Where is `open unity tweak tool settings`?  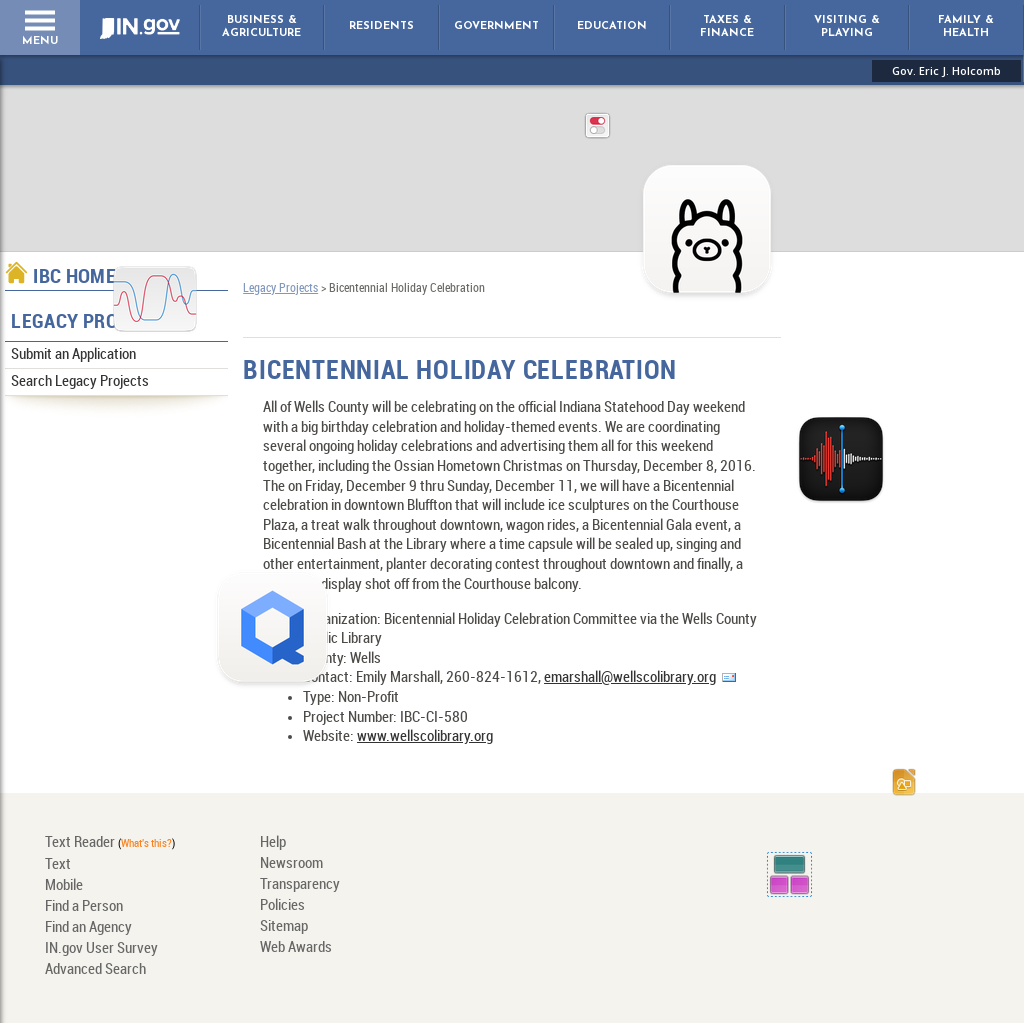
open unity tweak tool settings is located at coordinates (597, 125).